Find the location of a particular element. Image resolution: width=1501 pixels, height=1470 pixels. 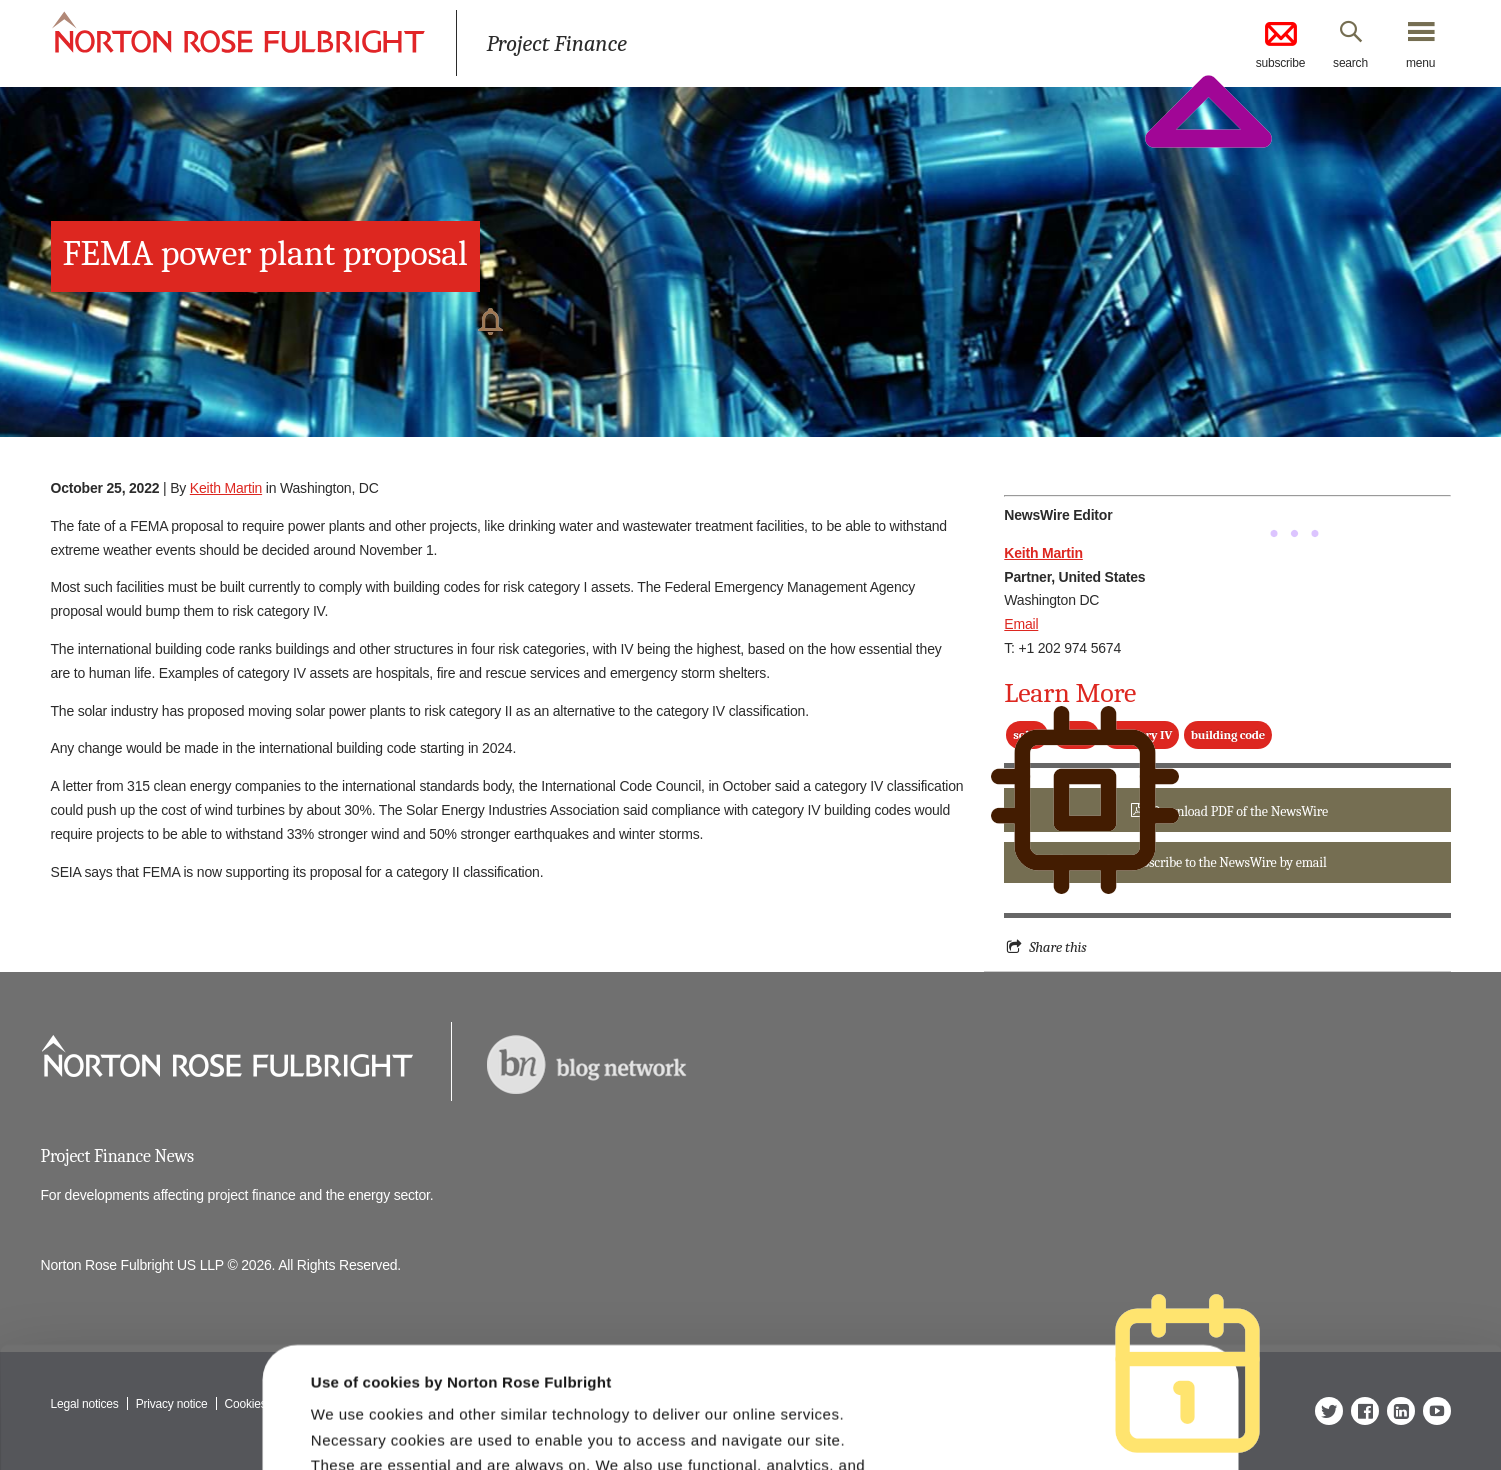

collapse an expanded section is located at coordinates (1208, 120).